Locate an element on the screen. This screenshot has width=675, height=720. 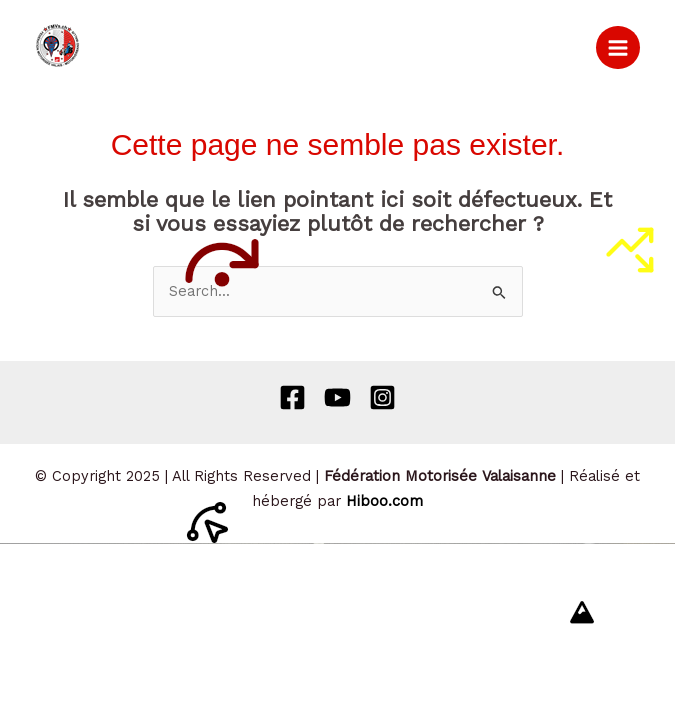
edit or manipulate a vector path is located at coordinates (206, 521).